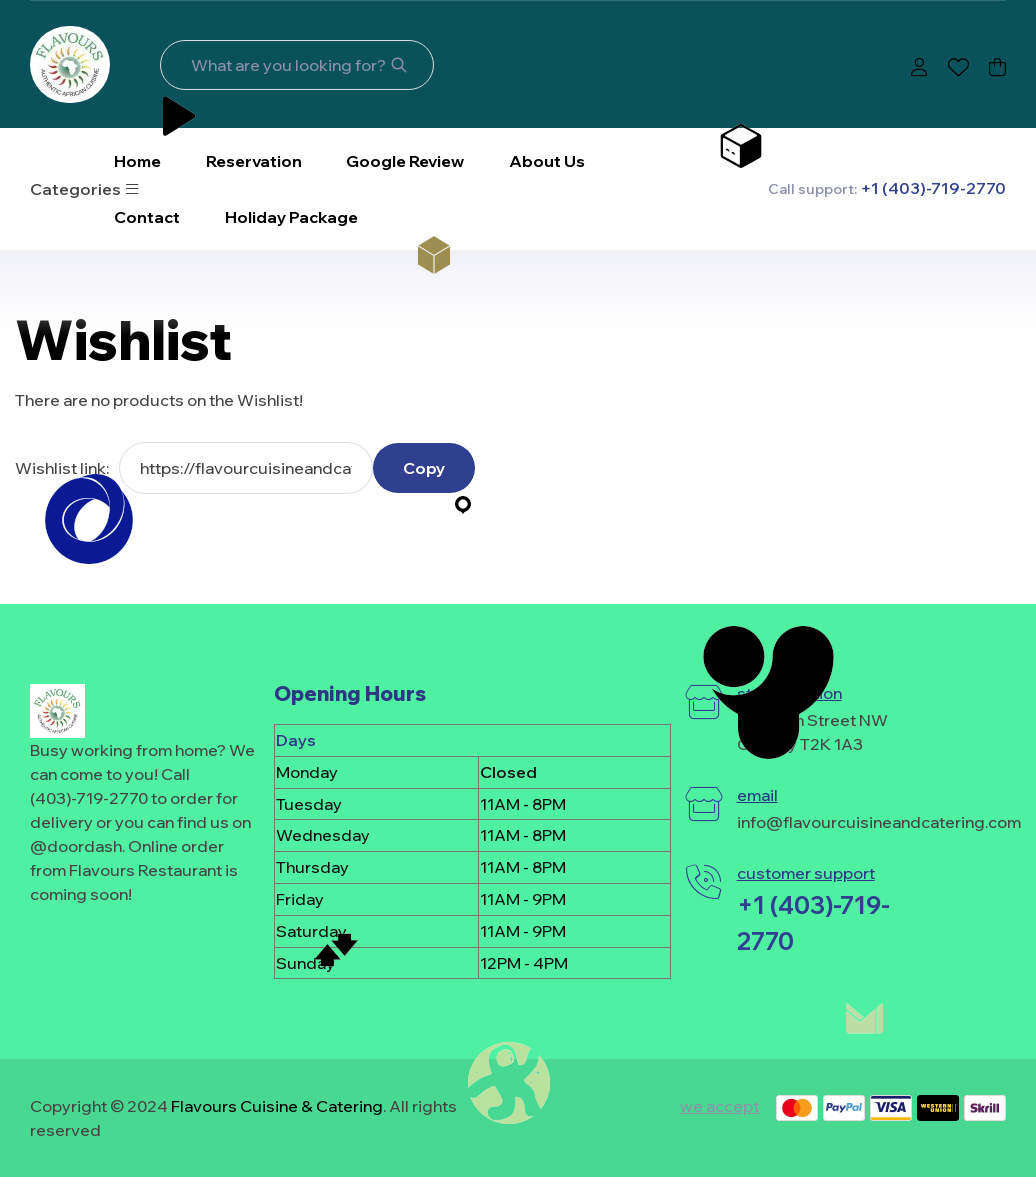  Describe the element at coordinates (463, 505) in the screenshot. I see `open OsmAnd navigation app` at that location.